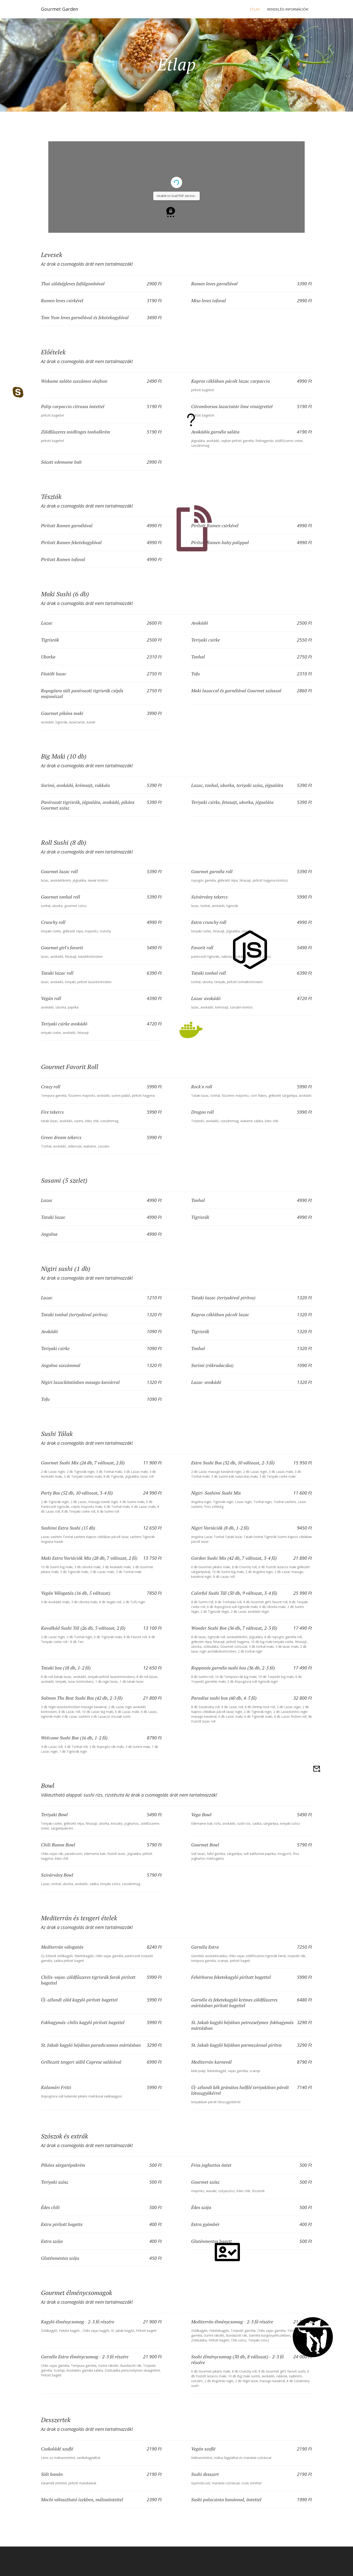 The width and height of the screenshot is (353, 2576). What do you see at coordinates (317, 1769) in the screenshot?
I see `close or dismiss an email` at bounding box center [317, 1769].